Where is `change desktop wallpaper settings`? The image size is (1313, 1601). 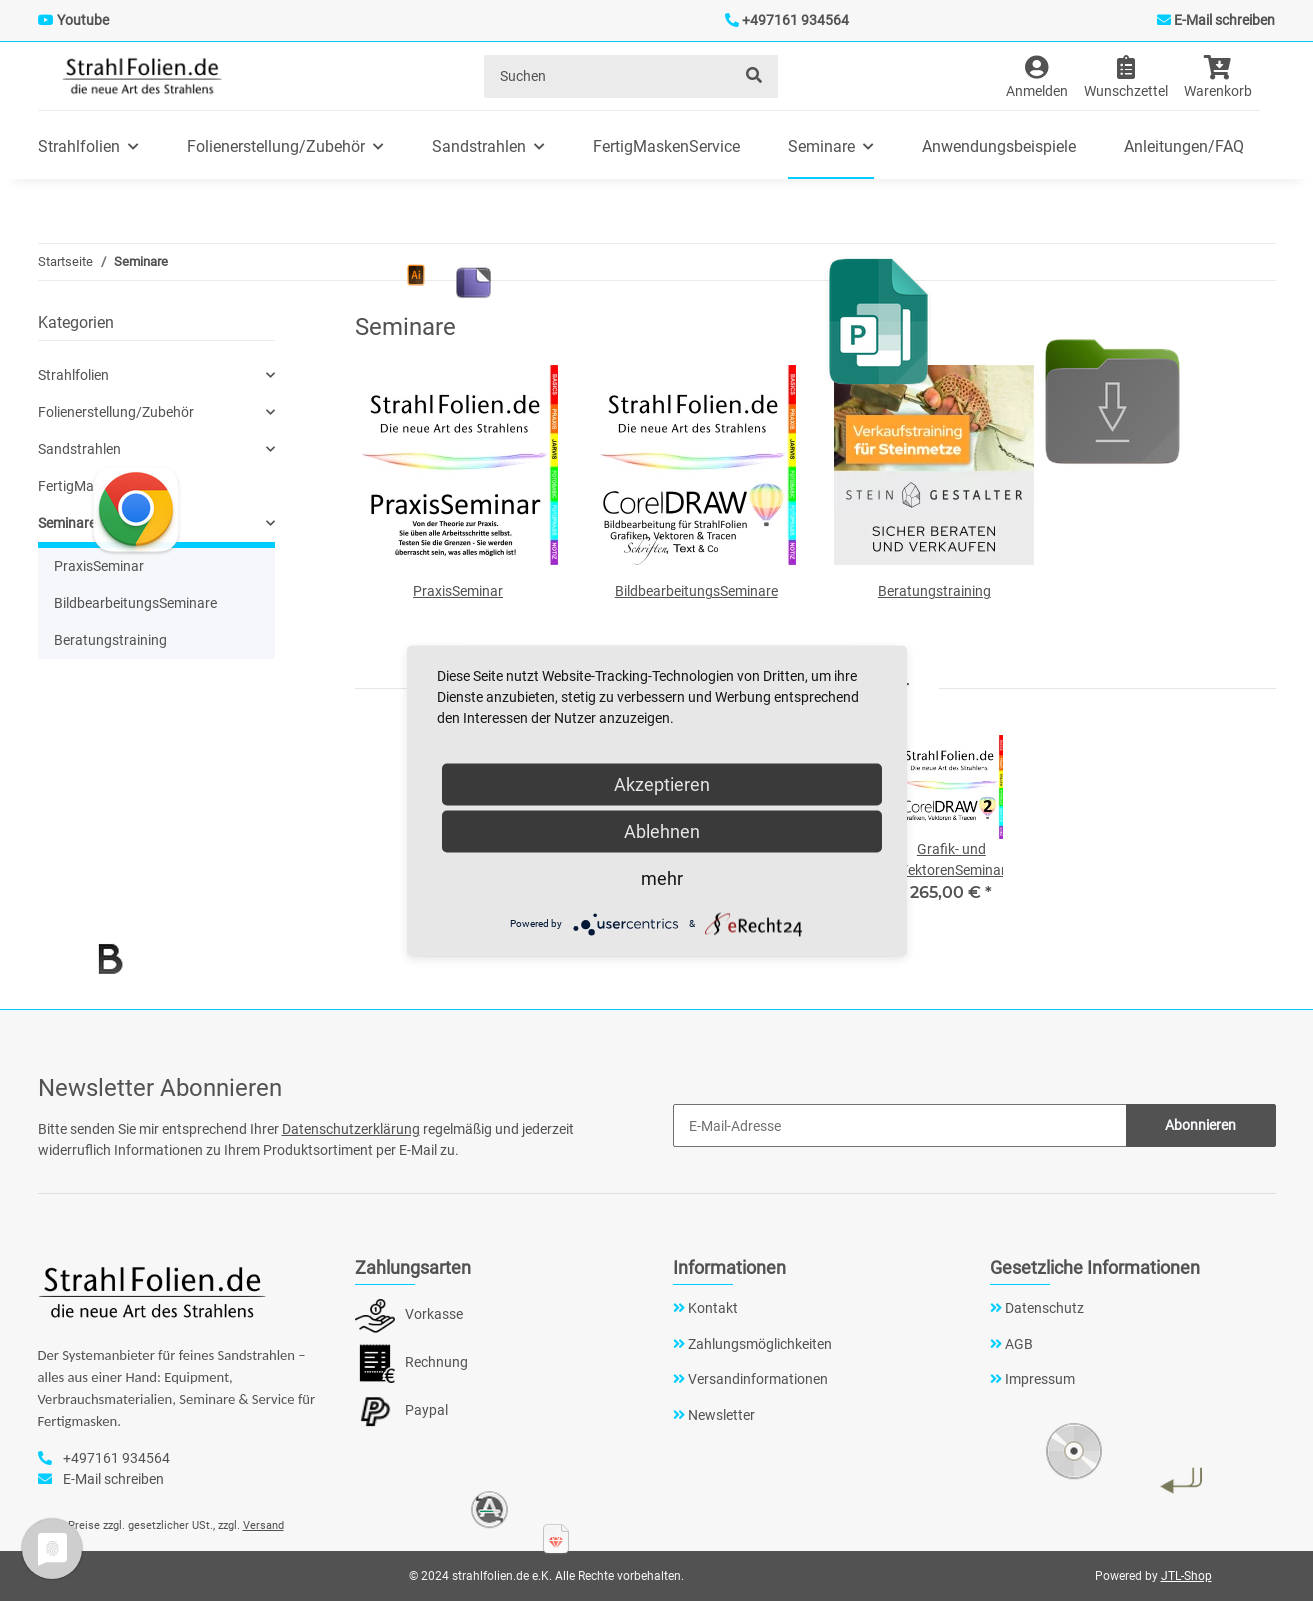 change desktop wallpaper settings is located at coordinates (473, 281).